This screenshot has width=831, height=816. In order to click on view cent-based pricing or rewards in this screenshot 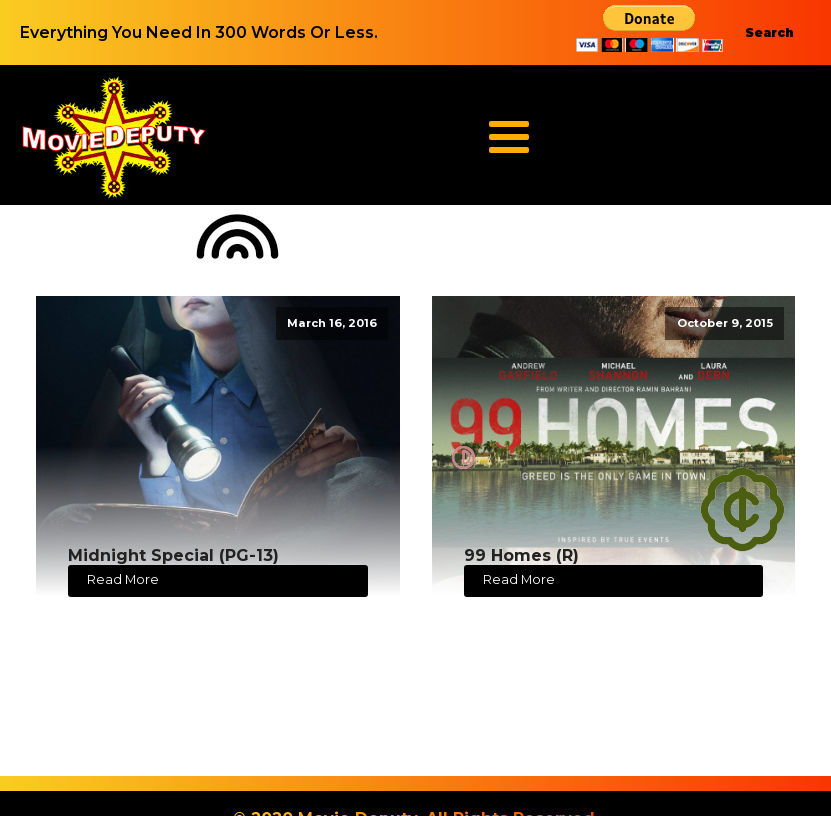, I will do `click(742, 509)`.